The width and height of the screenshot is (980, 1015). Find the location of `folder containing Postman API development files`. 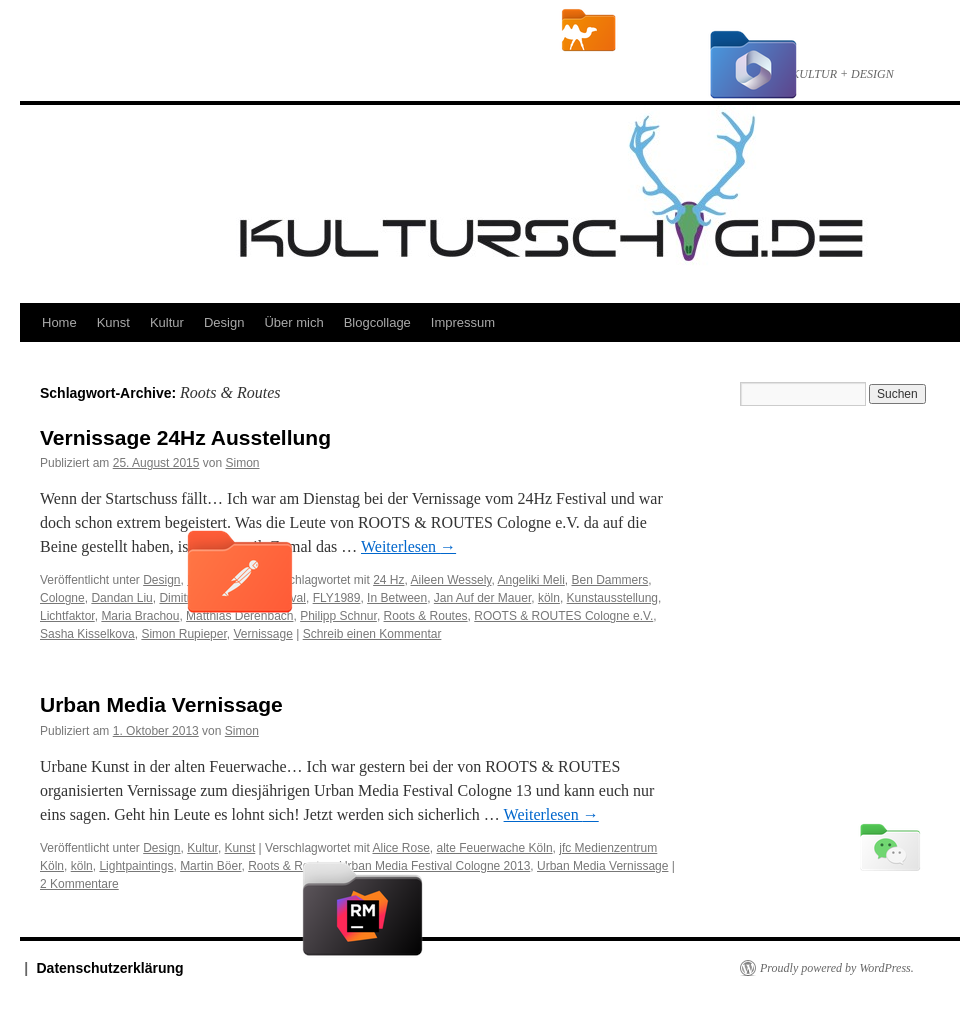

folder containing Postman API development files is located at coordinates (239, 574).